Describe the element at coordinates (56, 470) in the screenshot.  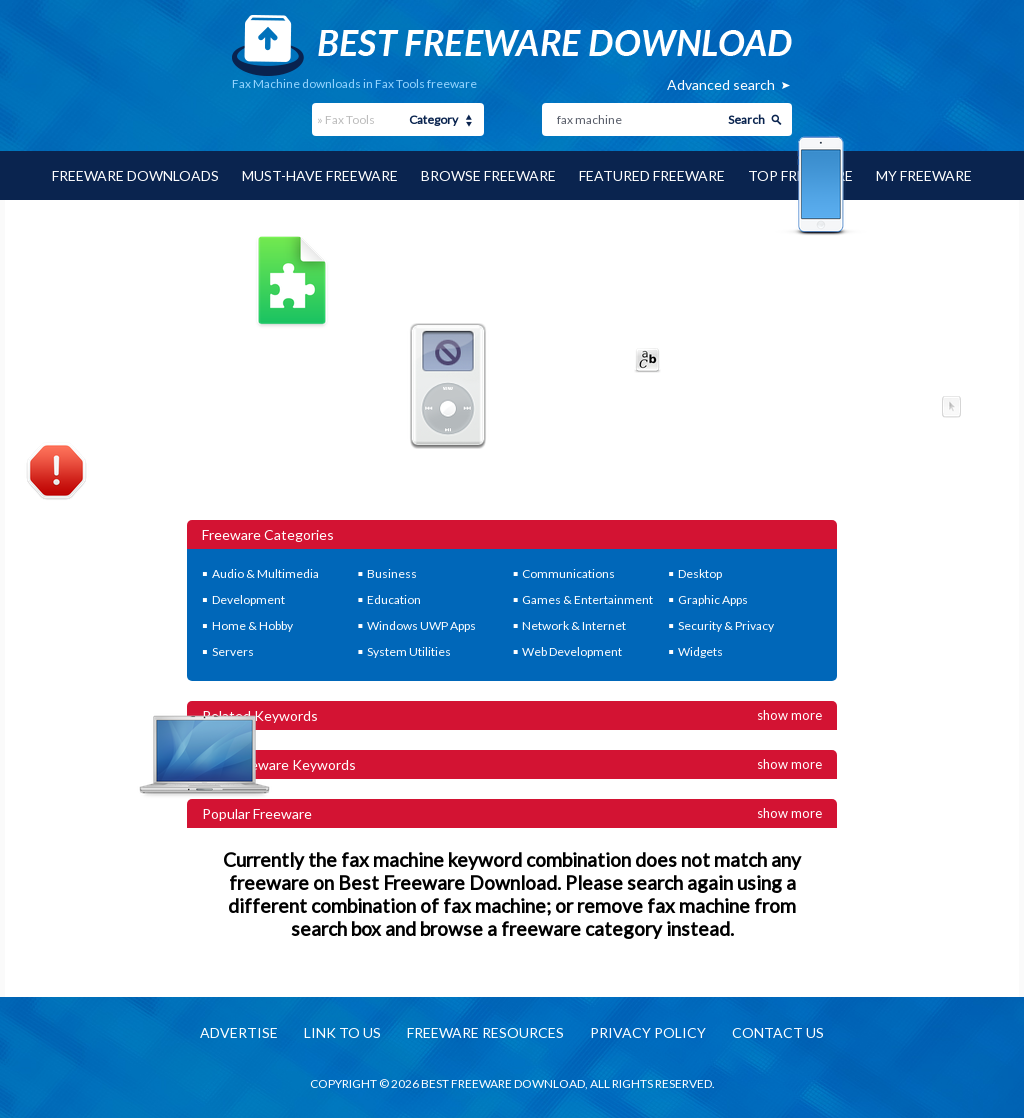
I see `indicates a critical error or warning that requires attention` at that location.